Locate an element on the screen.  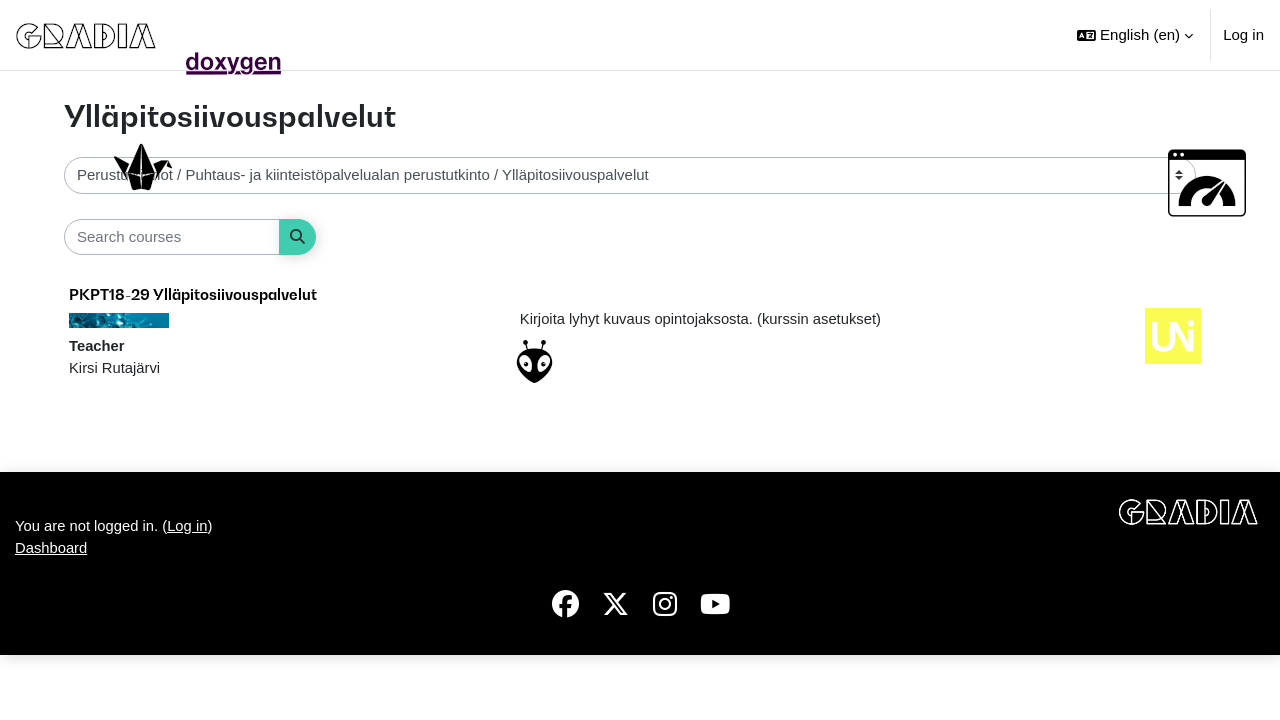
link to Doxygen documentation generator is located at coordinates (233, 63).